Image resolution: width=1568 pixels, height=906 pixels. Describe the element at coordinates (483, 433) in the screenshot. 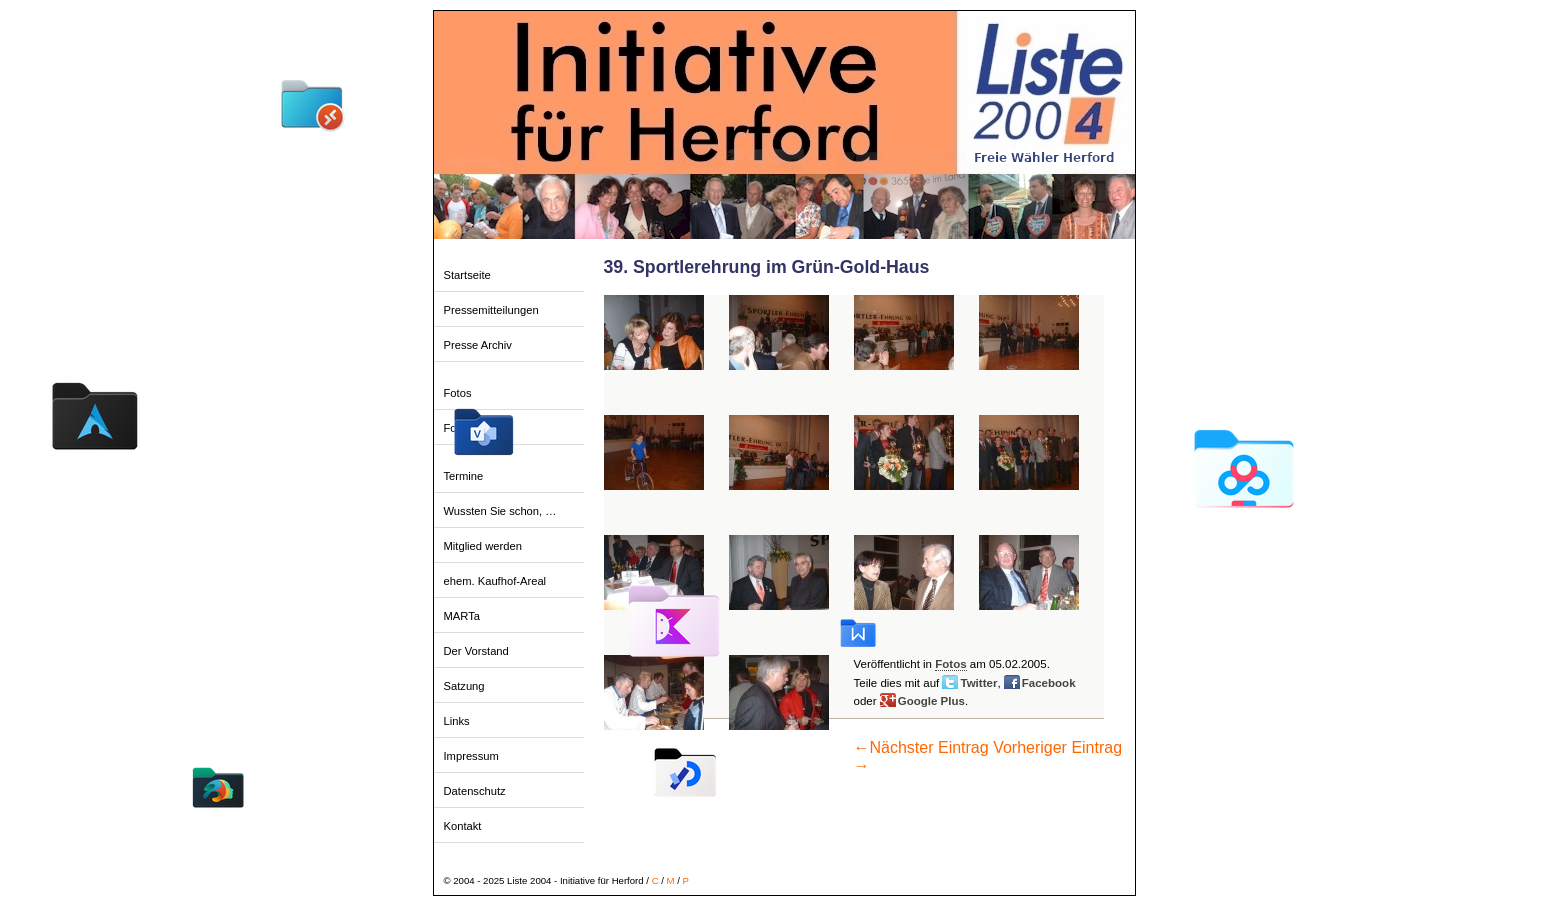

I see `open folder containing microsoft visio files` at that location.